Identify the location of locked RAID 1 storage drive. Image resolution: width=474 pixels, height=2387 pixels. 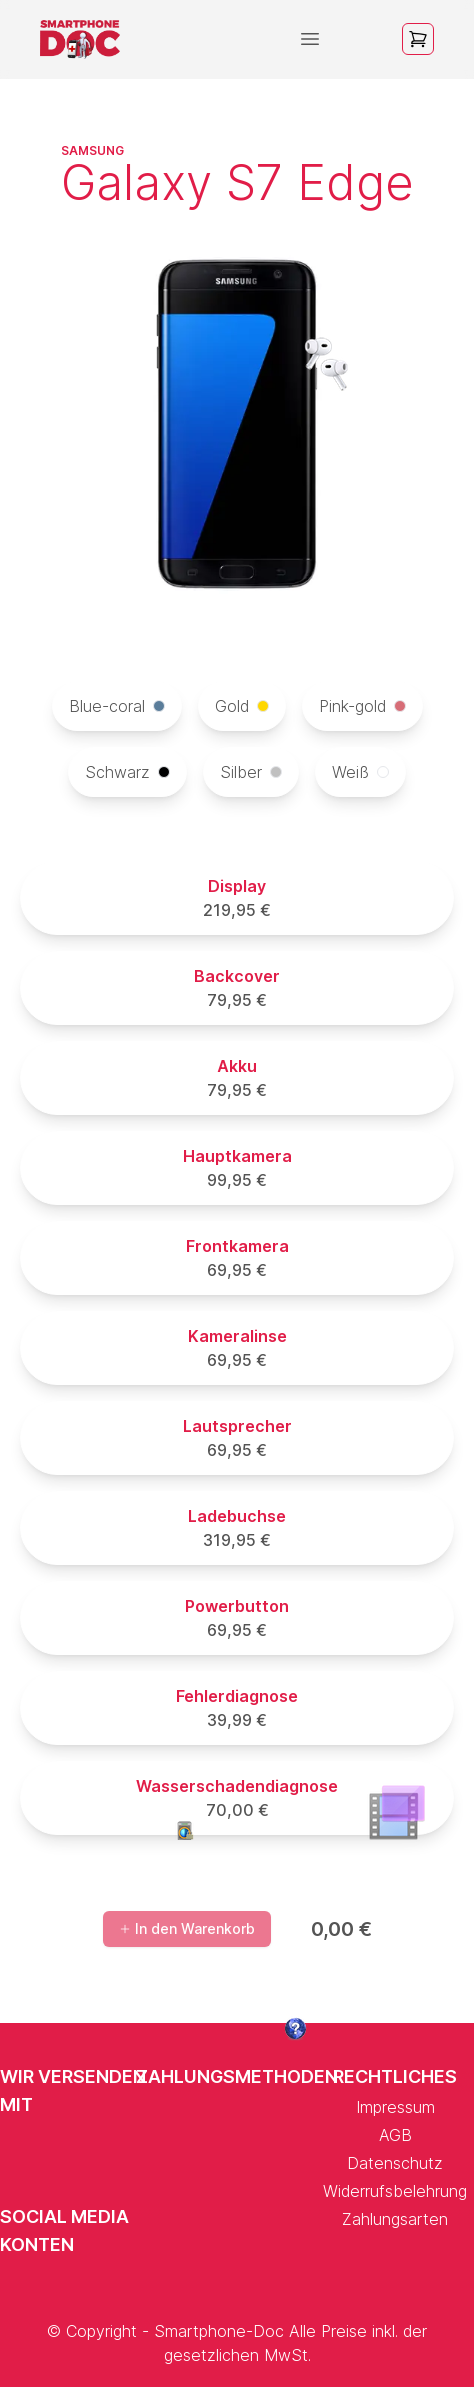
(184, 1830).